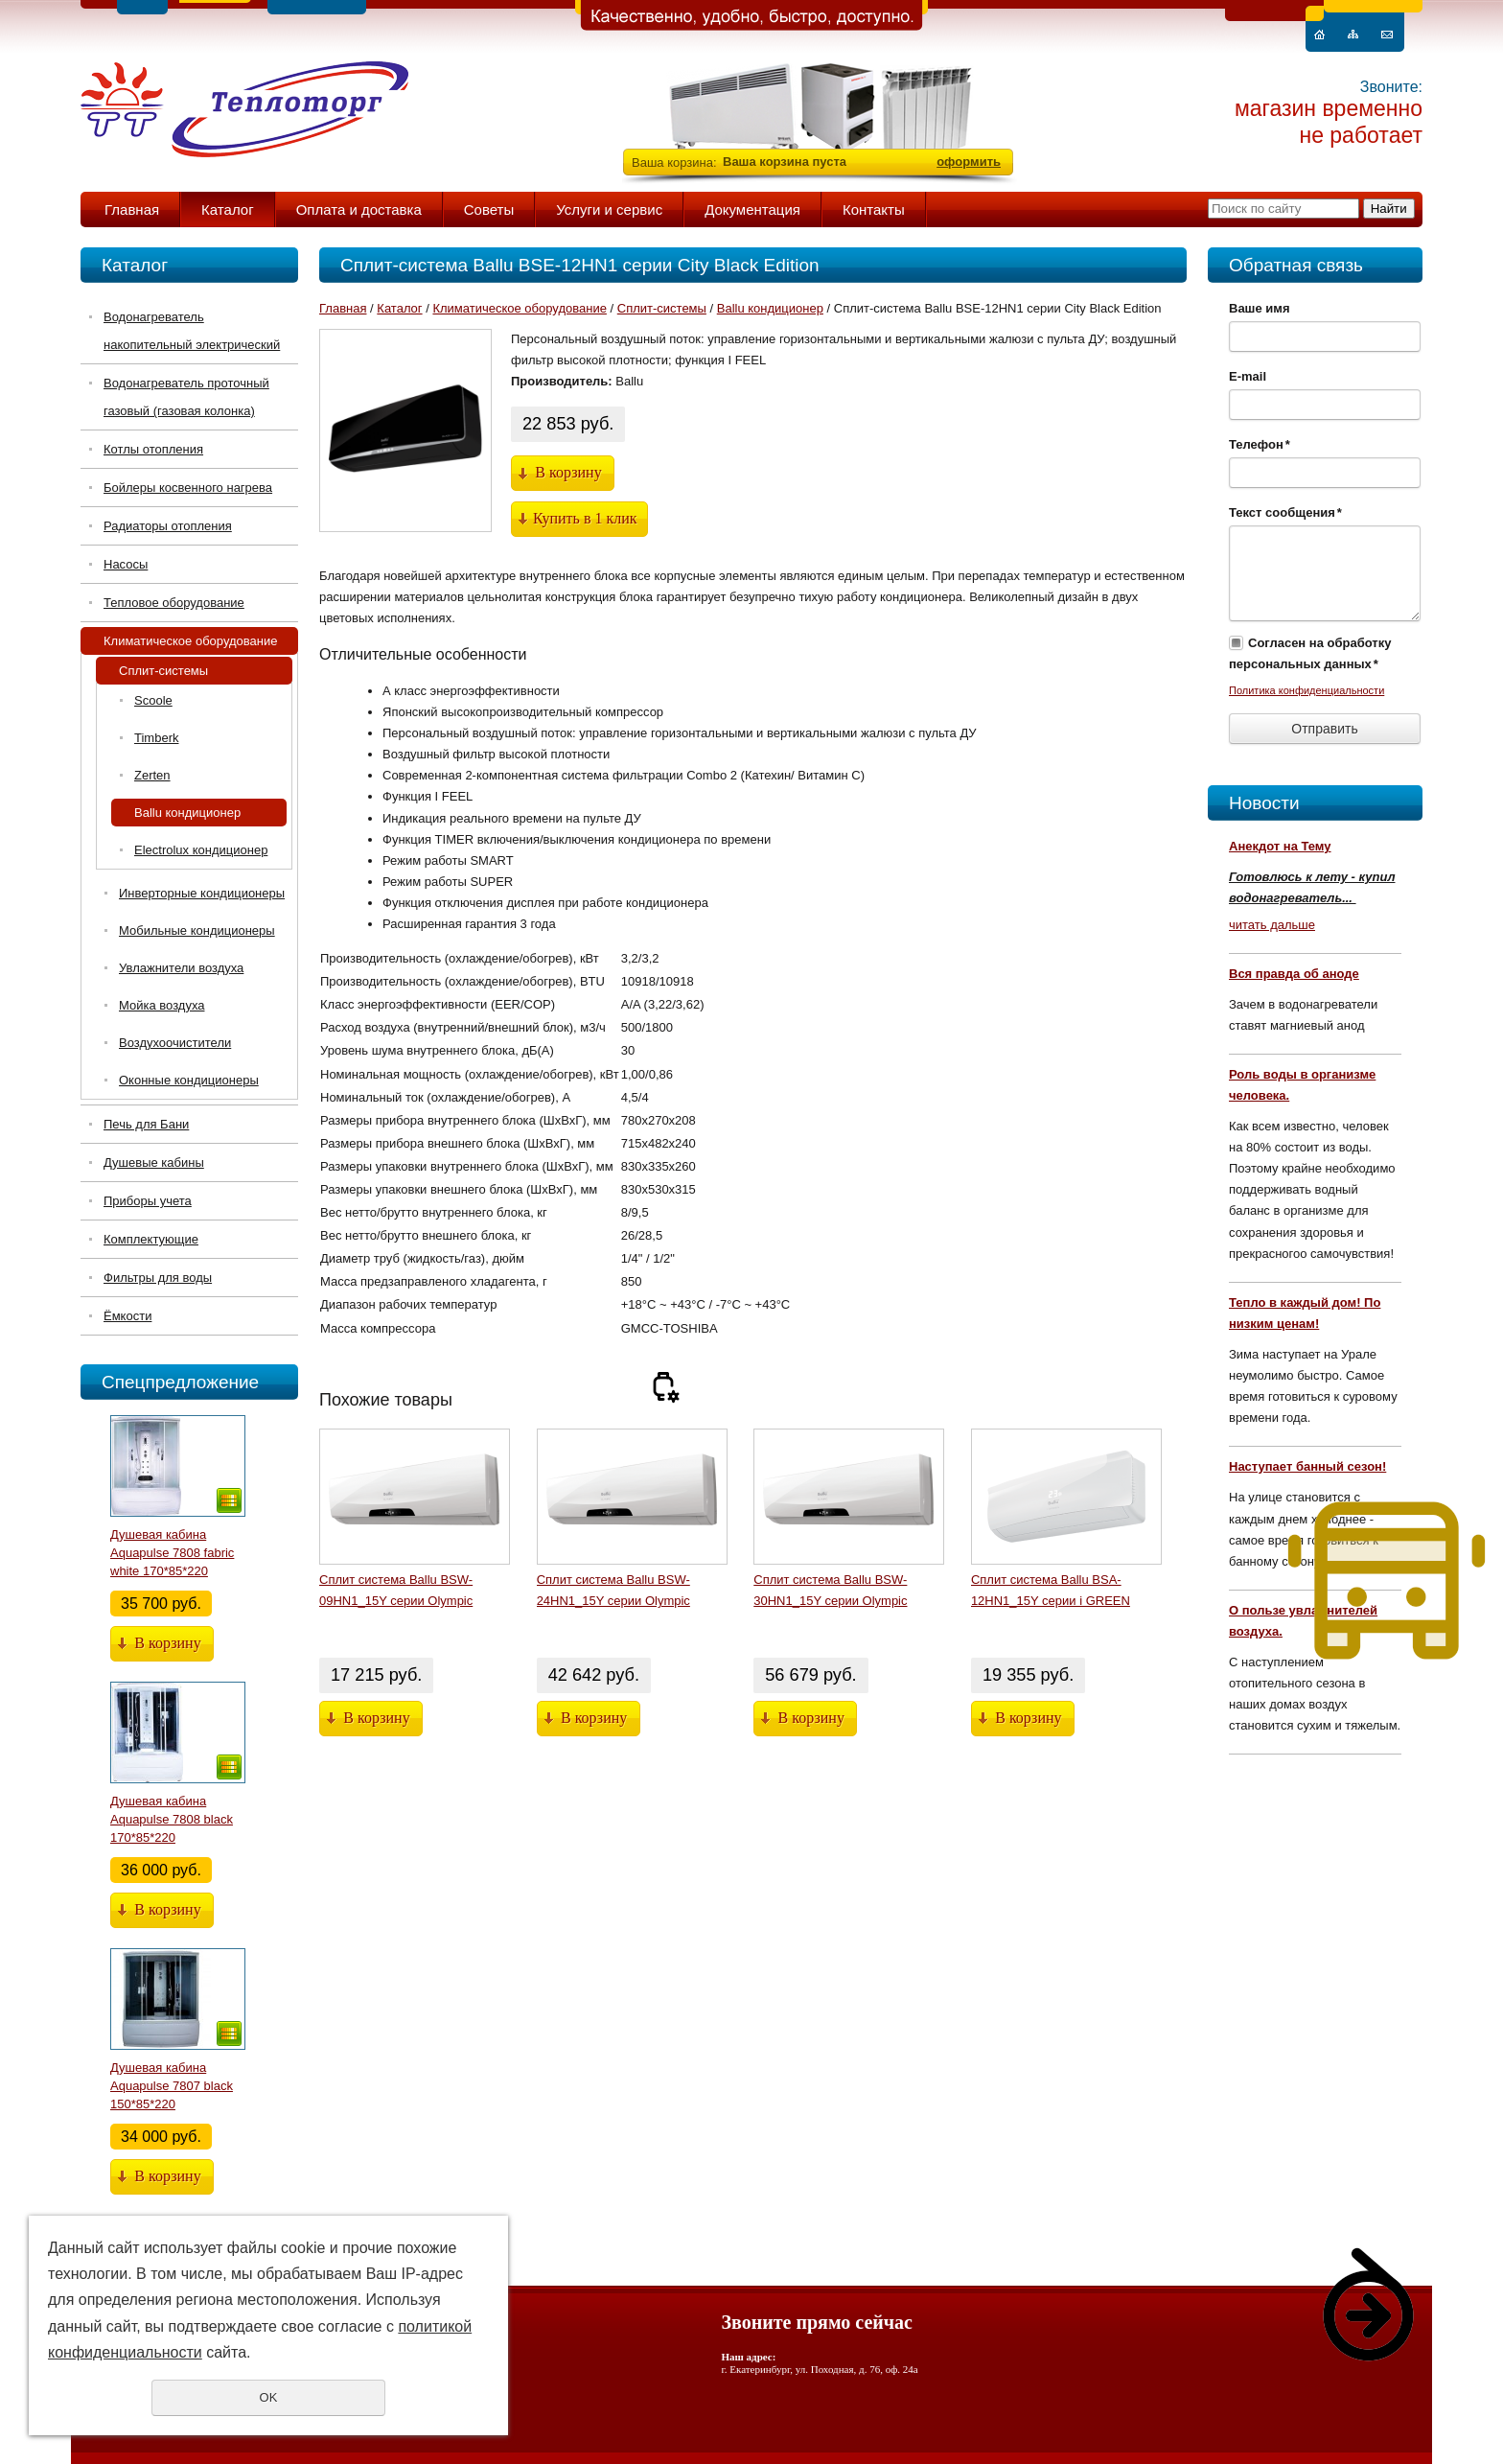 This screenshot has height=2464, width=1503. What do you see at coordinates (663, 1386) in the screenshot?
I see `access smartwatch settings` at bounding box center [663, 1386].